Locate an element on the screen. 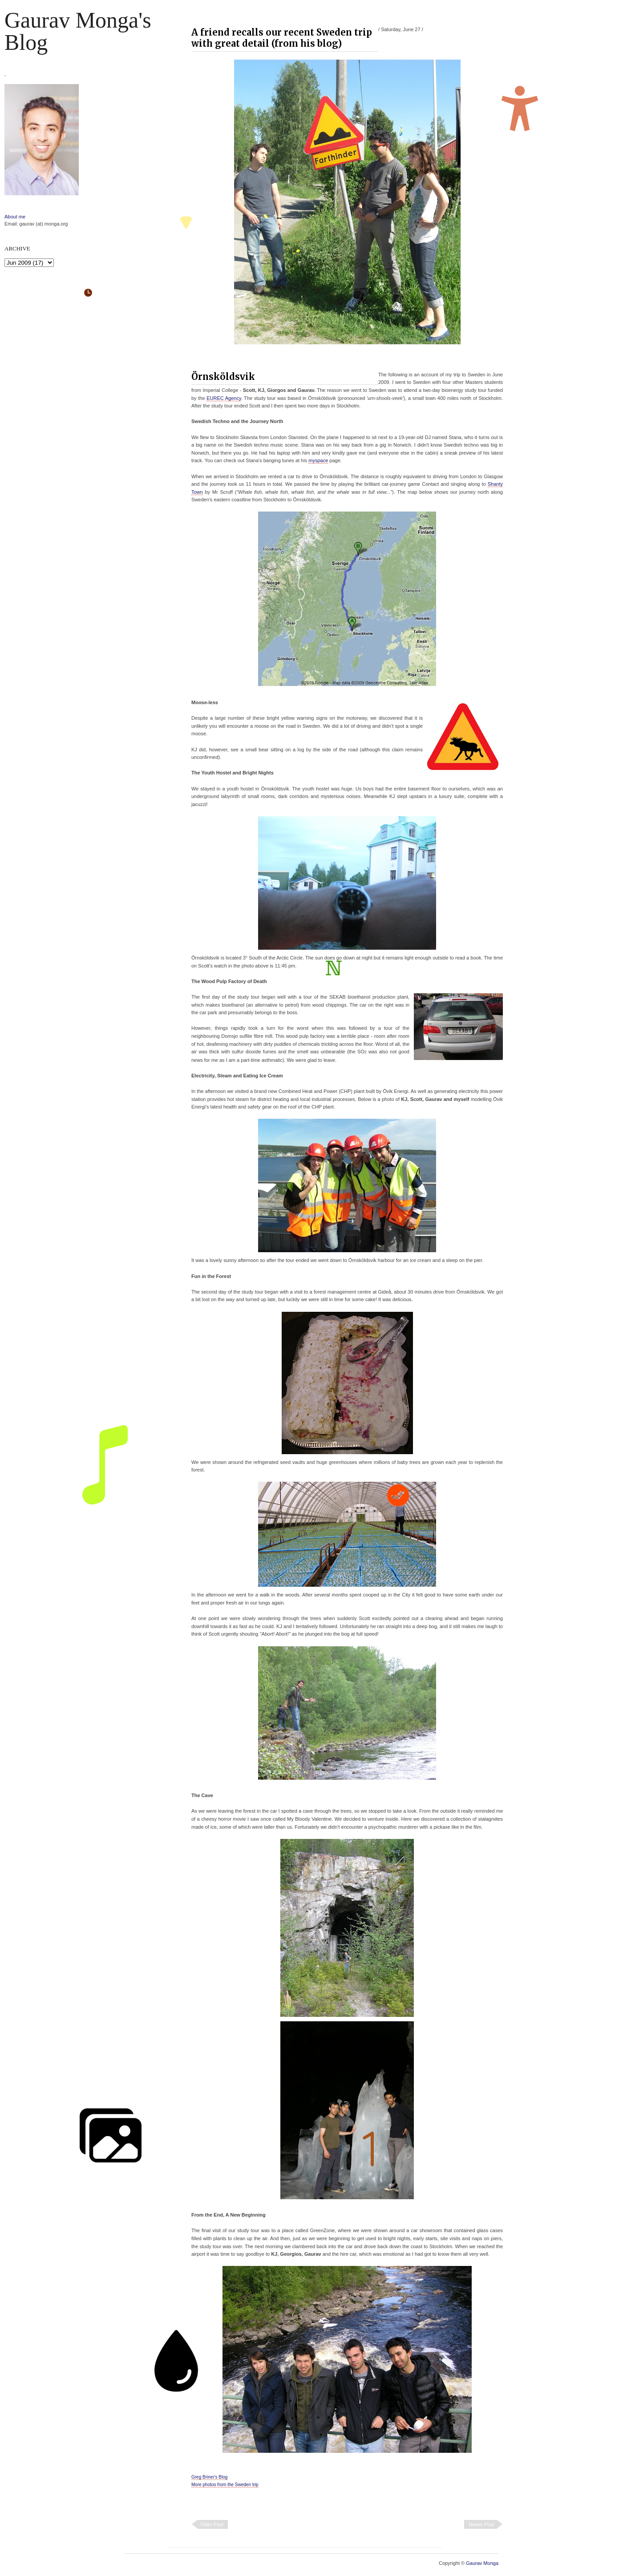 Image resolution: width=623 pixels, height=2576 pixels. access accessibility settings is located at coordinates (520, 109).